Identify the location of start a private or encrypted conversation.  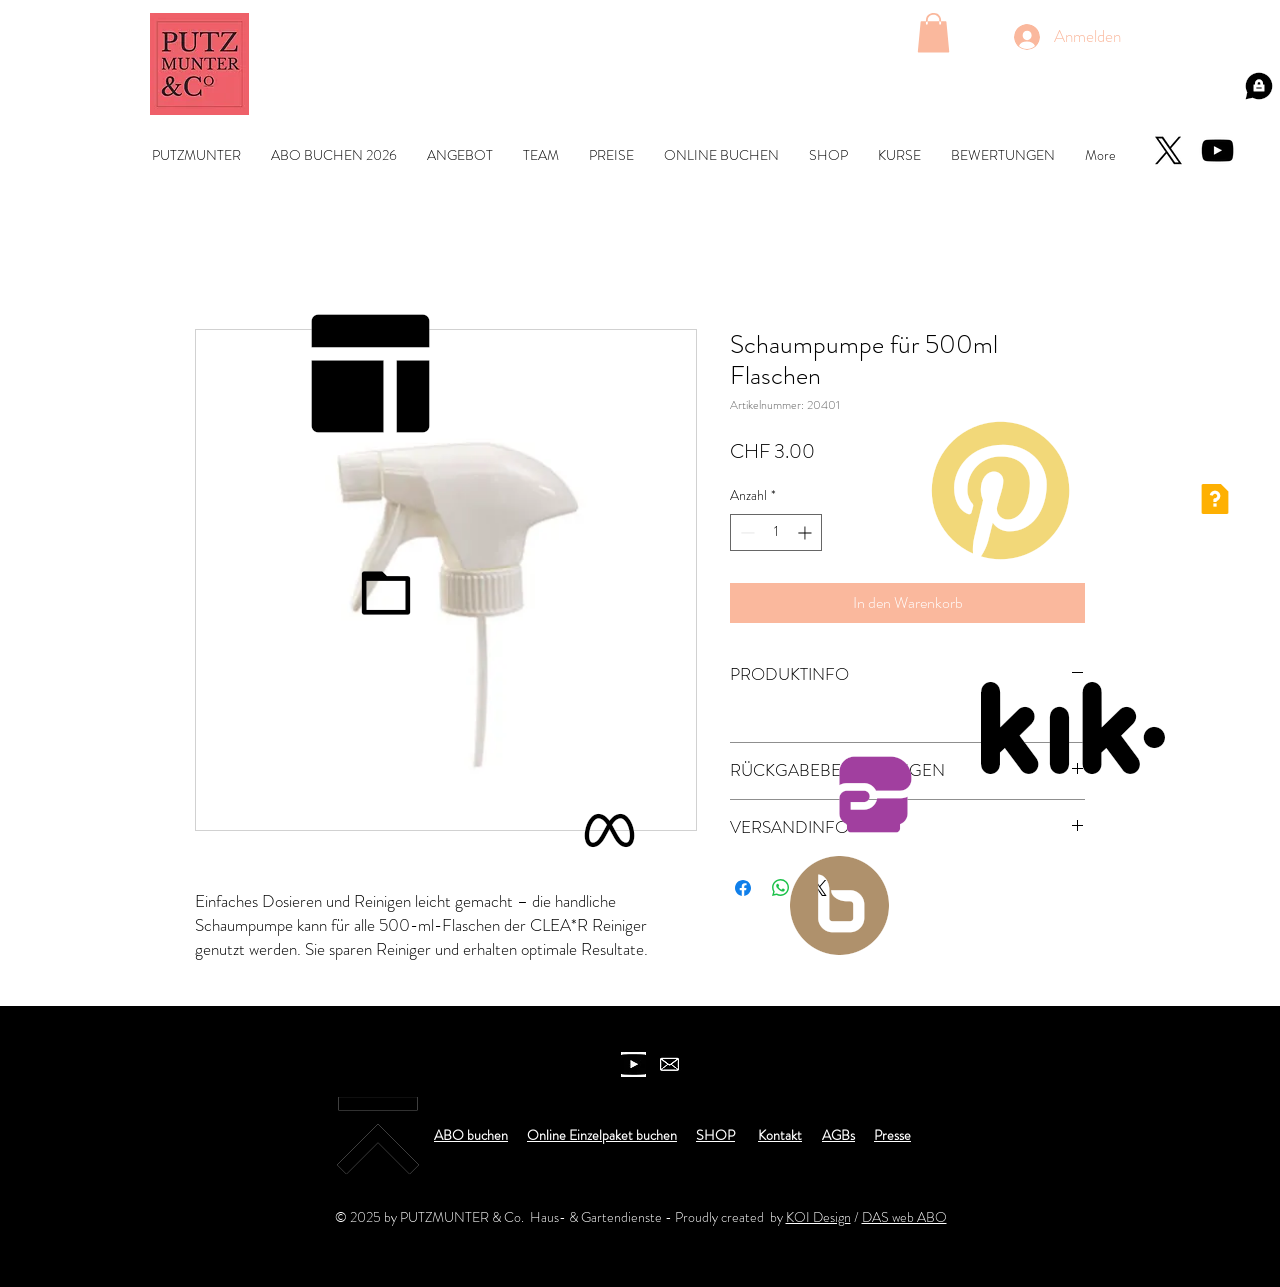
(1259, 86).